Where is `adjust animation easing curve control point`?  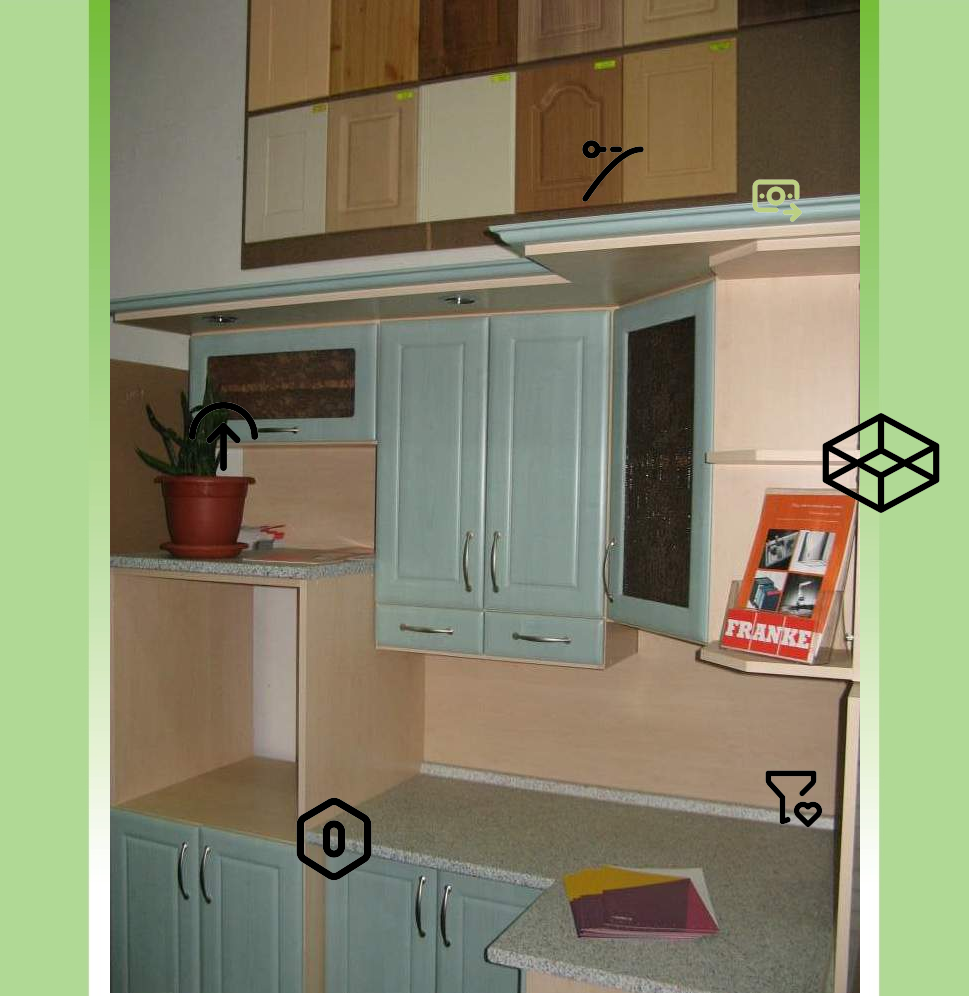
adjust animation easing curve control point is located at coordinates (613, 171).